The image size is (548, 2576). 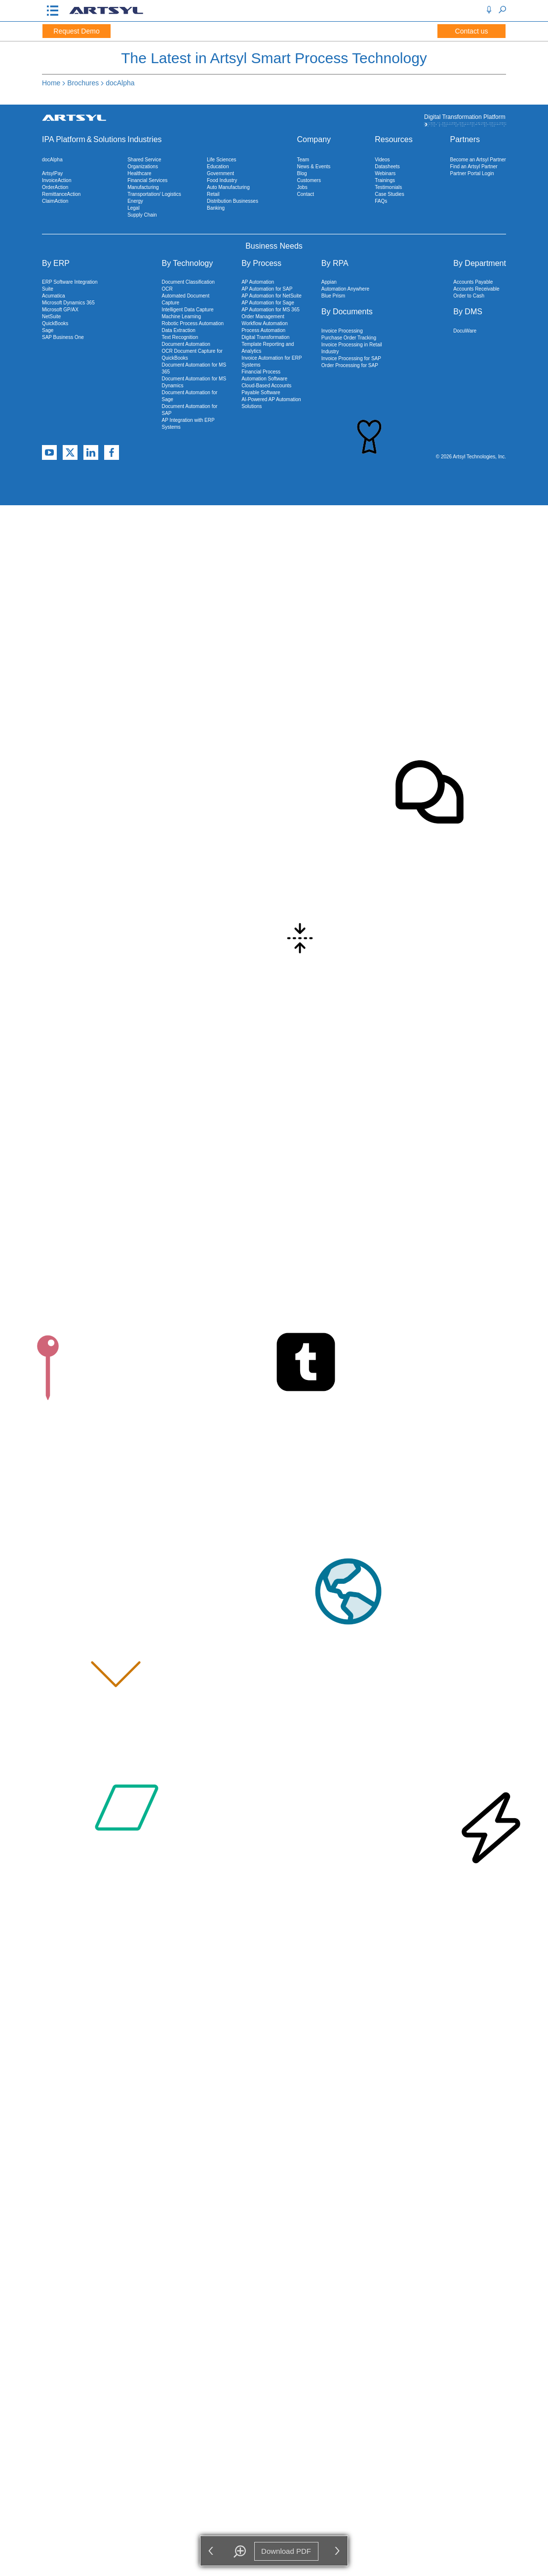 I want to click on view western hemisphere or americas region, so click(x=348, y=1591).